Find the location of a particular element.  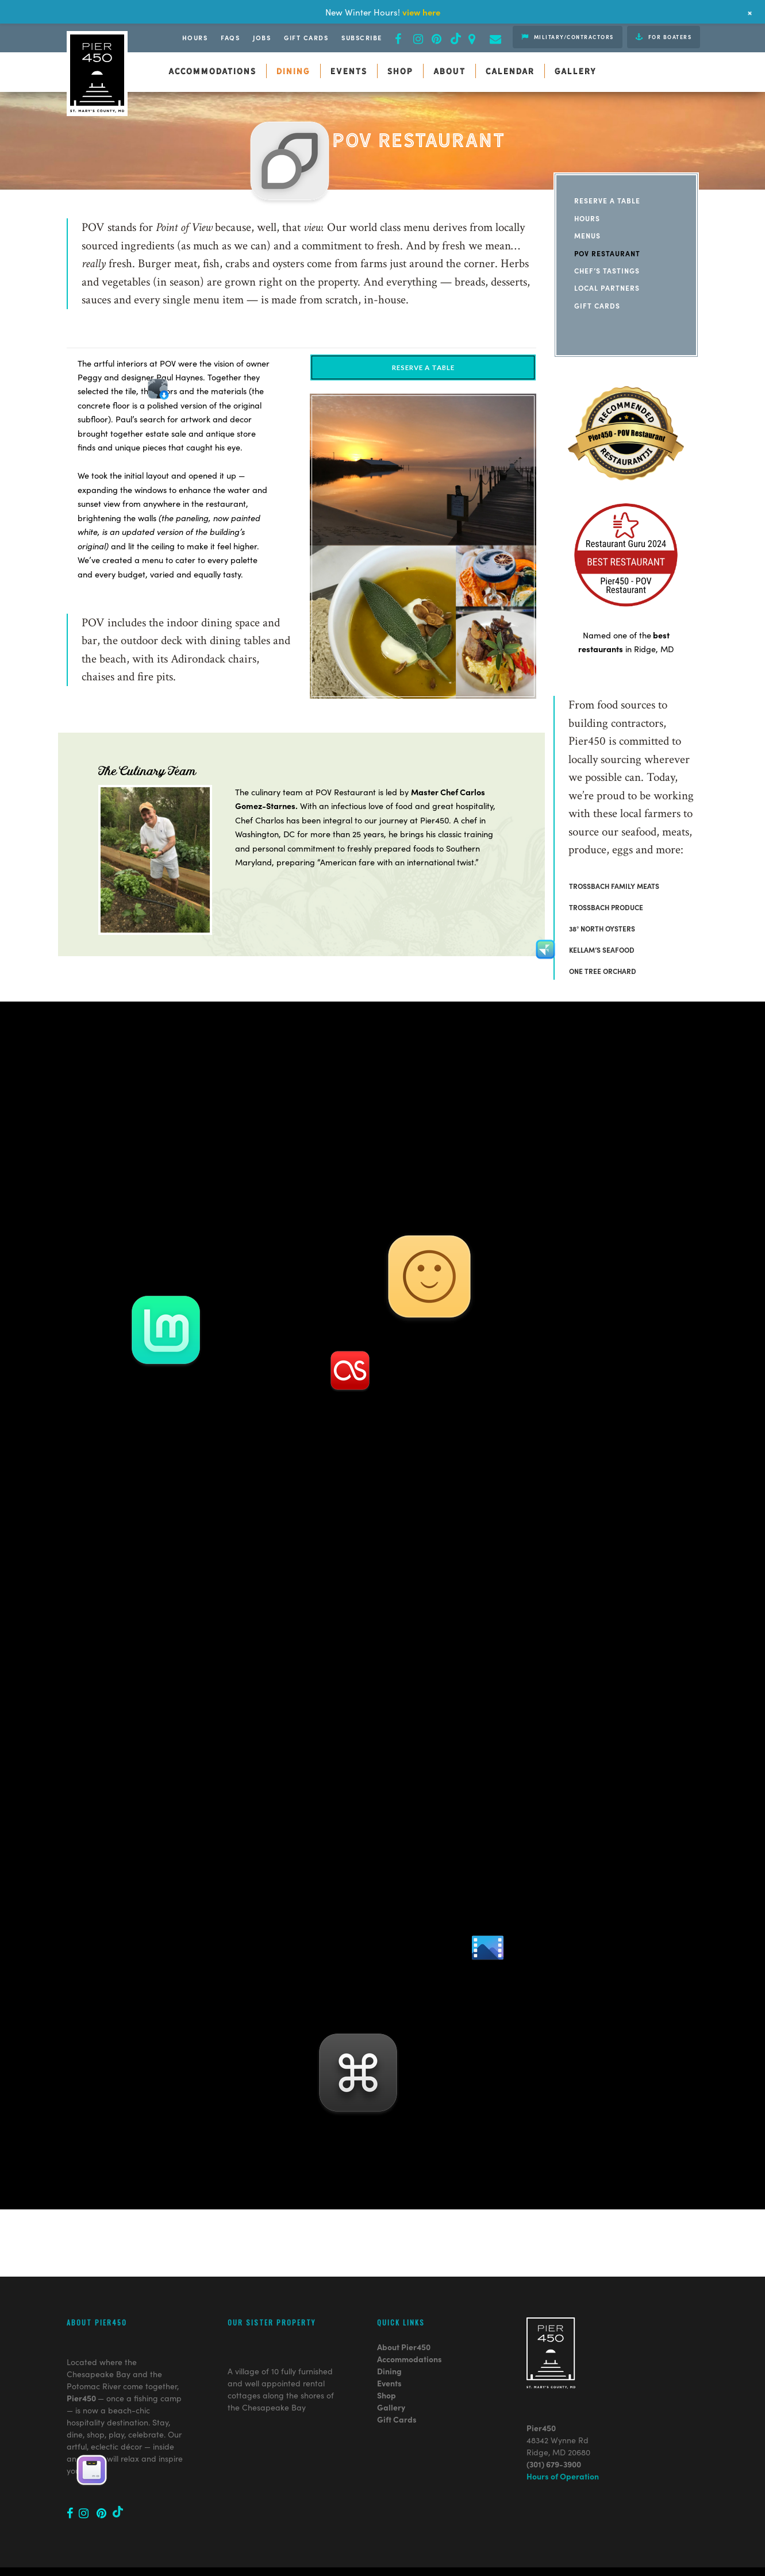

open linux mint welcome screen is located at coordinates (166, 1330).